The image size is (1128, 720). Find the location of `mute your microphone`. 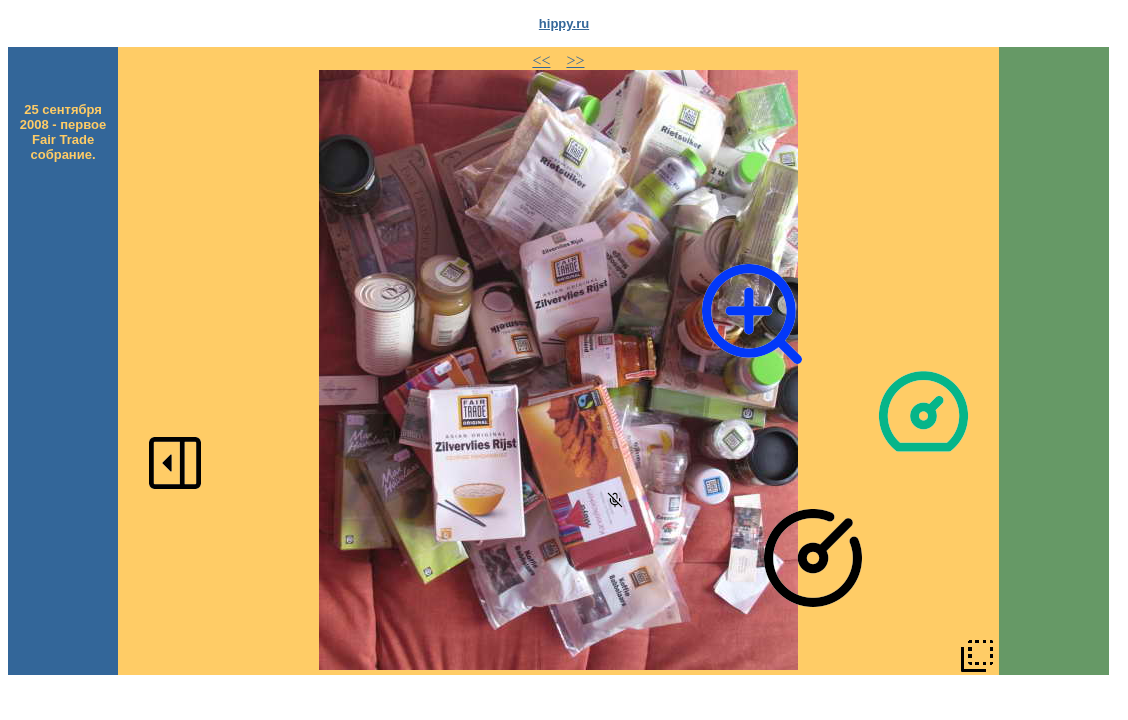

mute your microphone is located at coordinates (615, 500).